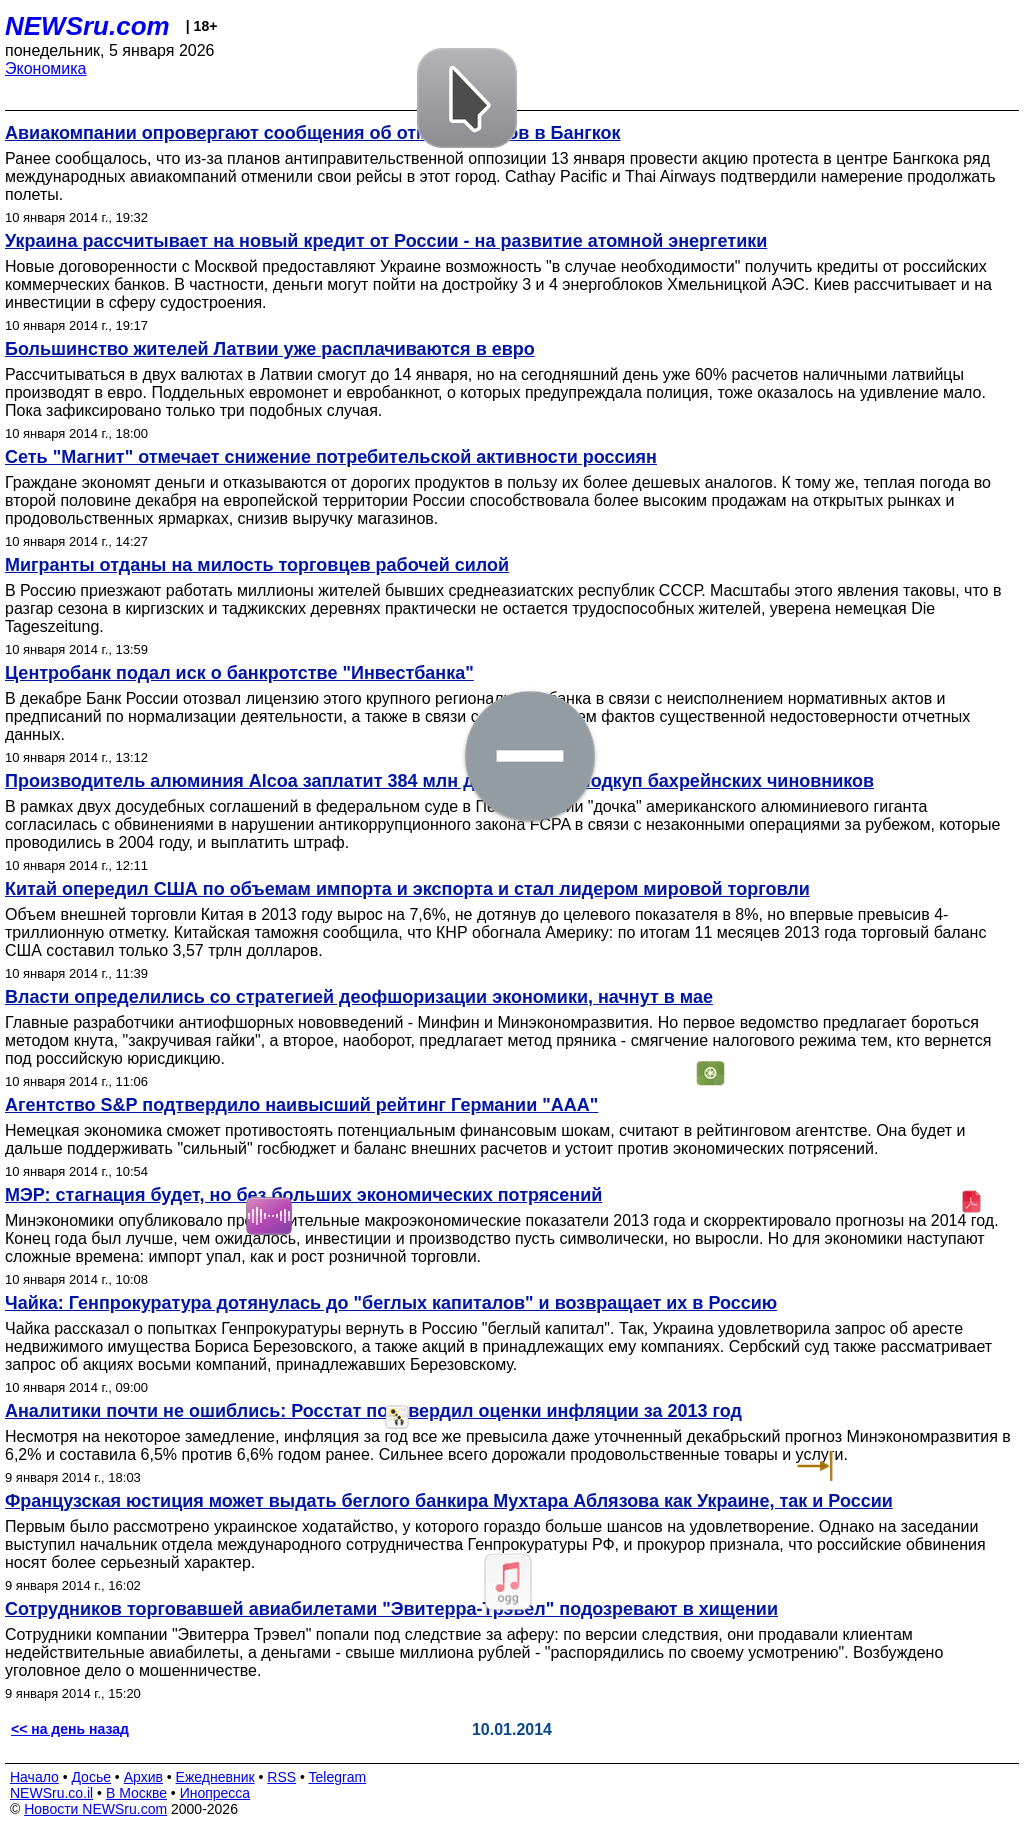 The image size is (1024, 1848). What do you see at coordinates (710, 1072) in the screenshot?
I see `access the desktop folder` at bounding box center [710, 1072].